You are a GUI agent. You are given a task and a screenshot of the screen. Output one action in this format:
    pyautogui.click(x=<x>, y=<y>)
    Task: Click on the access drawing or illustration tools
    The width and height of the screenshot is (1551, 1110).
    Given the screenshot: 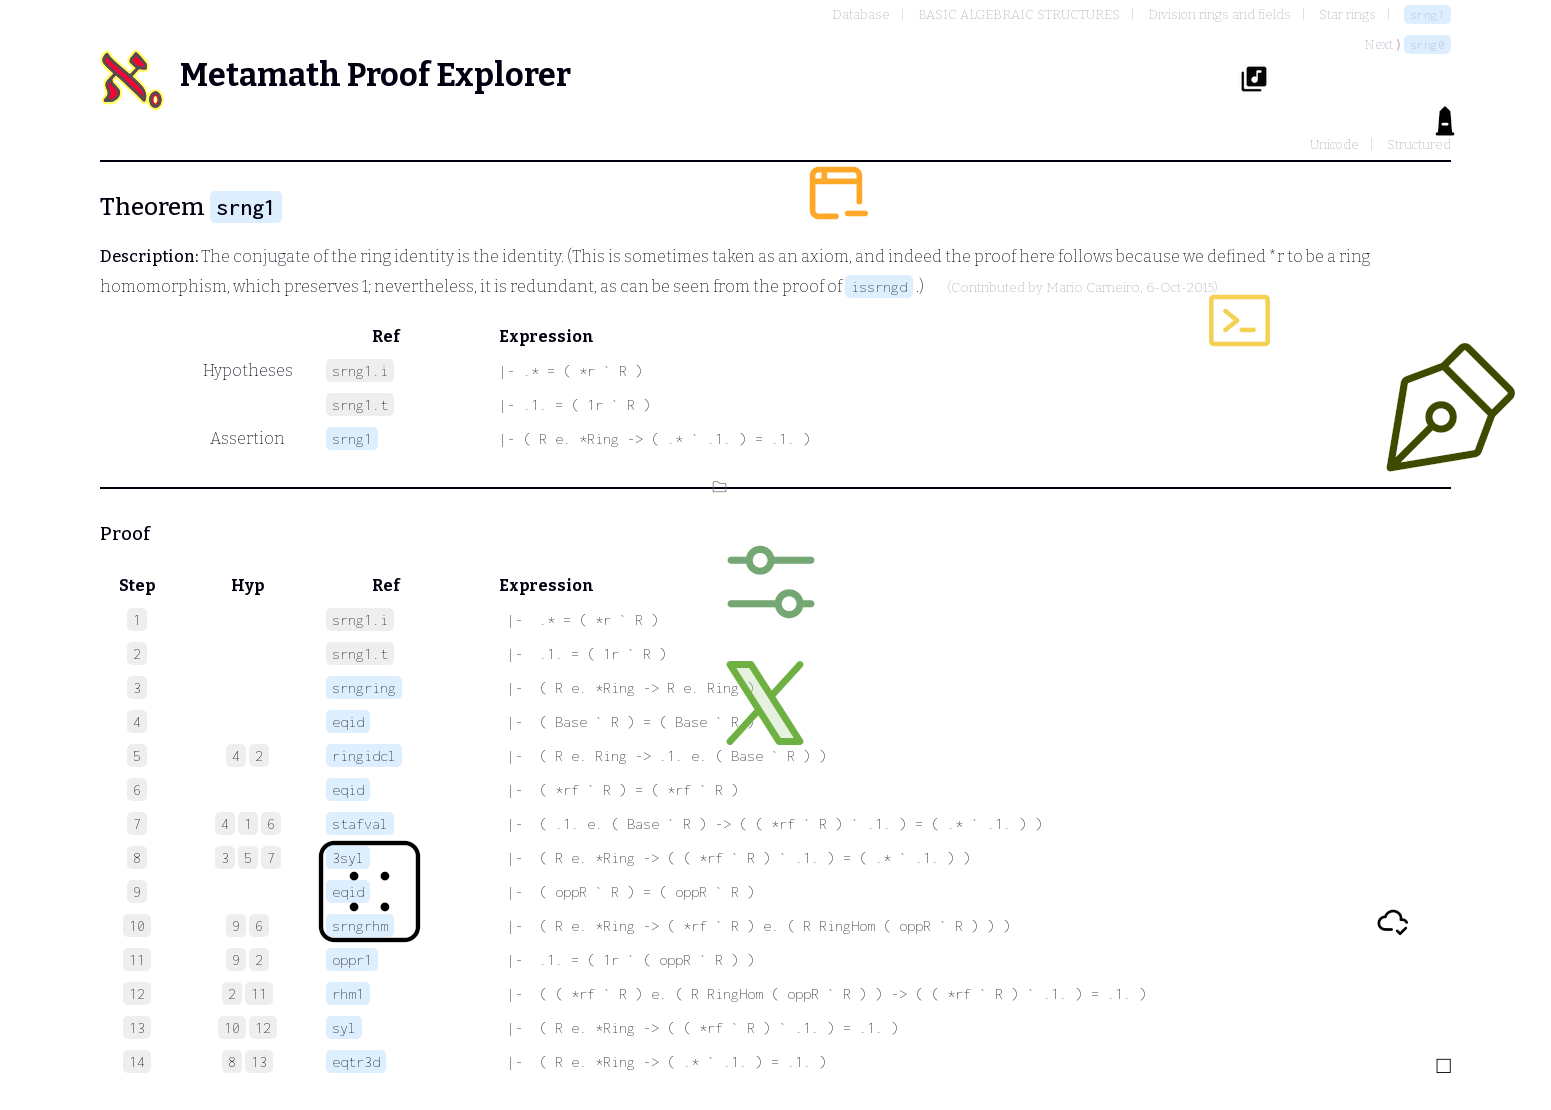 What is the action you would take?
    pyautogui.click(x=1443, y=414)
    